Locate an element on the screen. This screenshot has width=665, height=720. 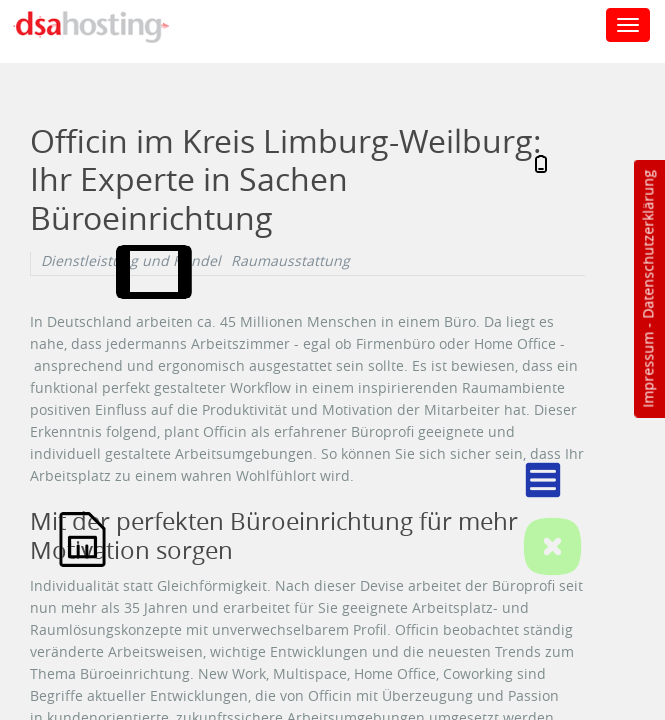
view list of items is located at coordinates (543, 480).